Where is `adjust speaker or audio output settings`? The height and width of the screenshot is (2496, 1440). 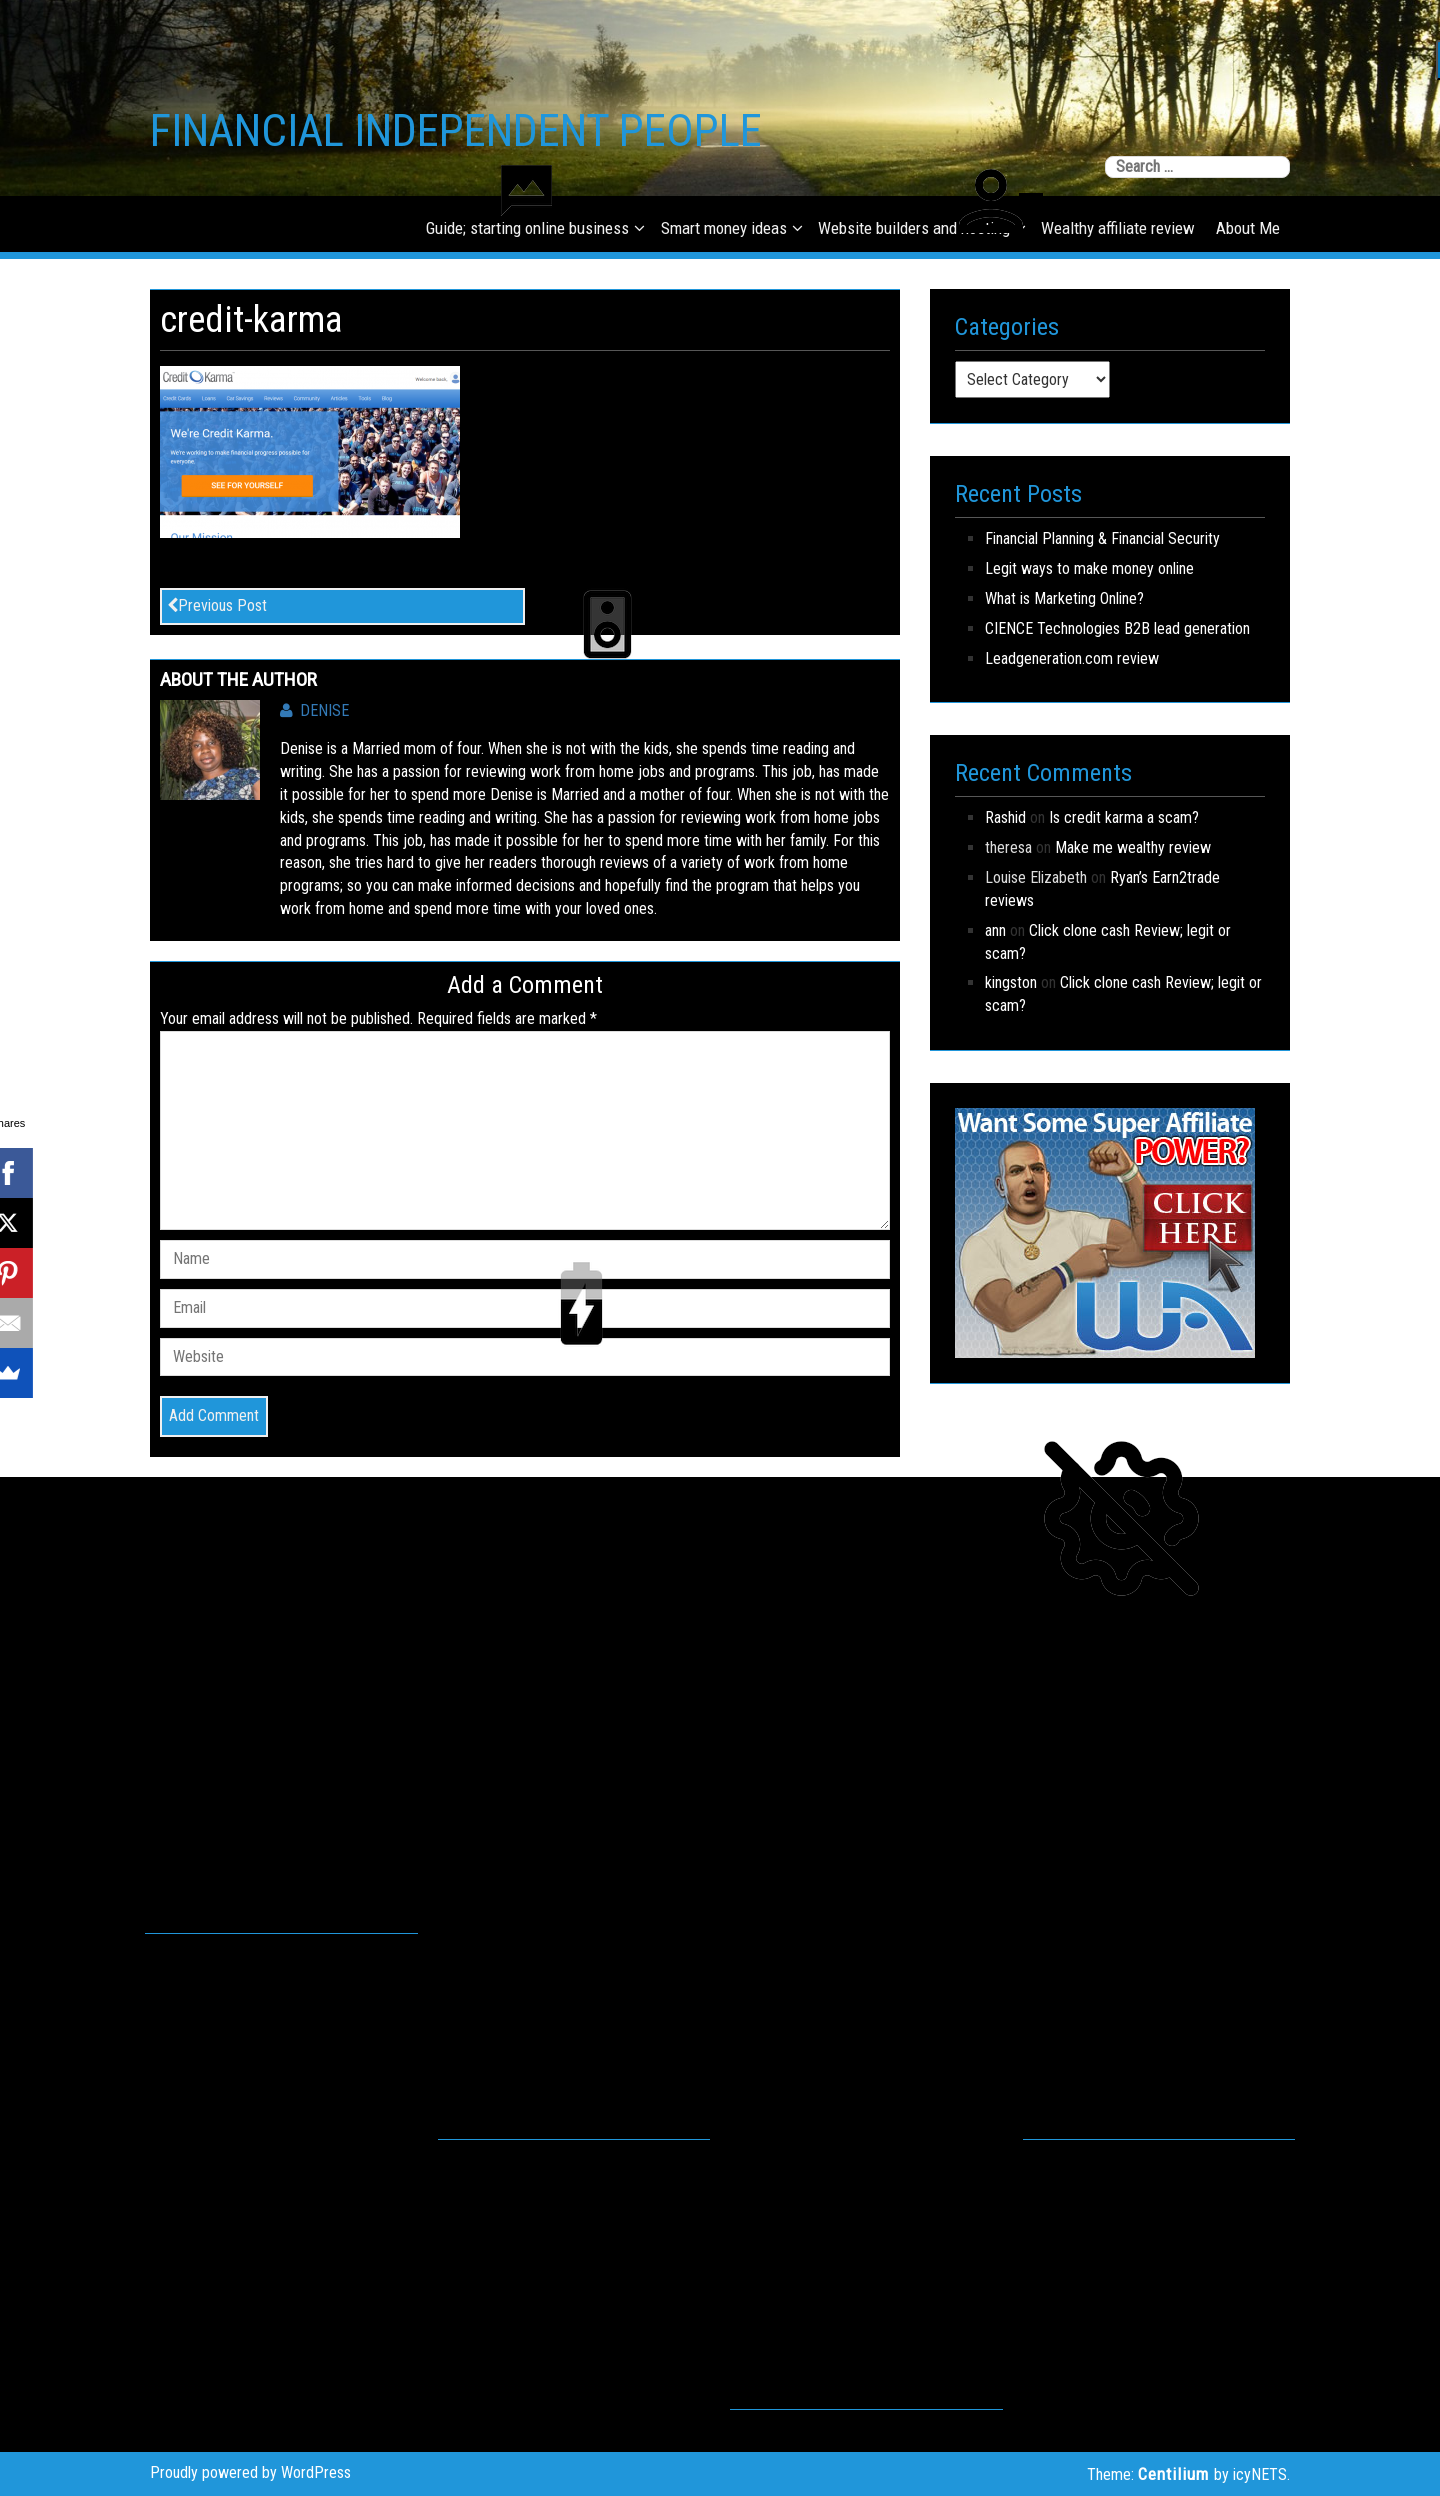
adjust speaker or audio output settings is located at coordinates (607, 624).